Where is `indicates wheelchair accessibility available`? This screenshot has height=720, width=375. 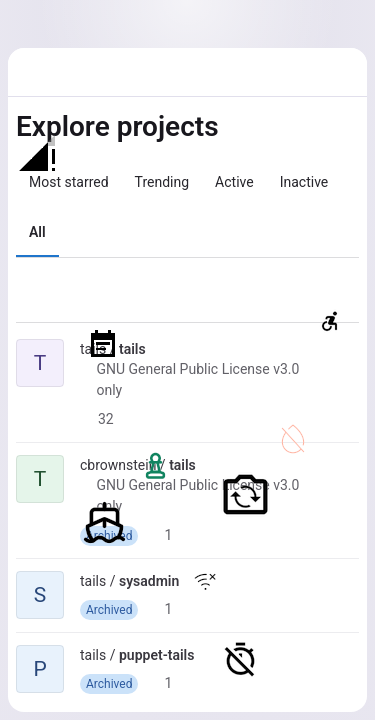
indicates wheelchair accessibility available is located at coordinates (329, 321).